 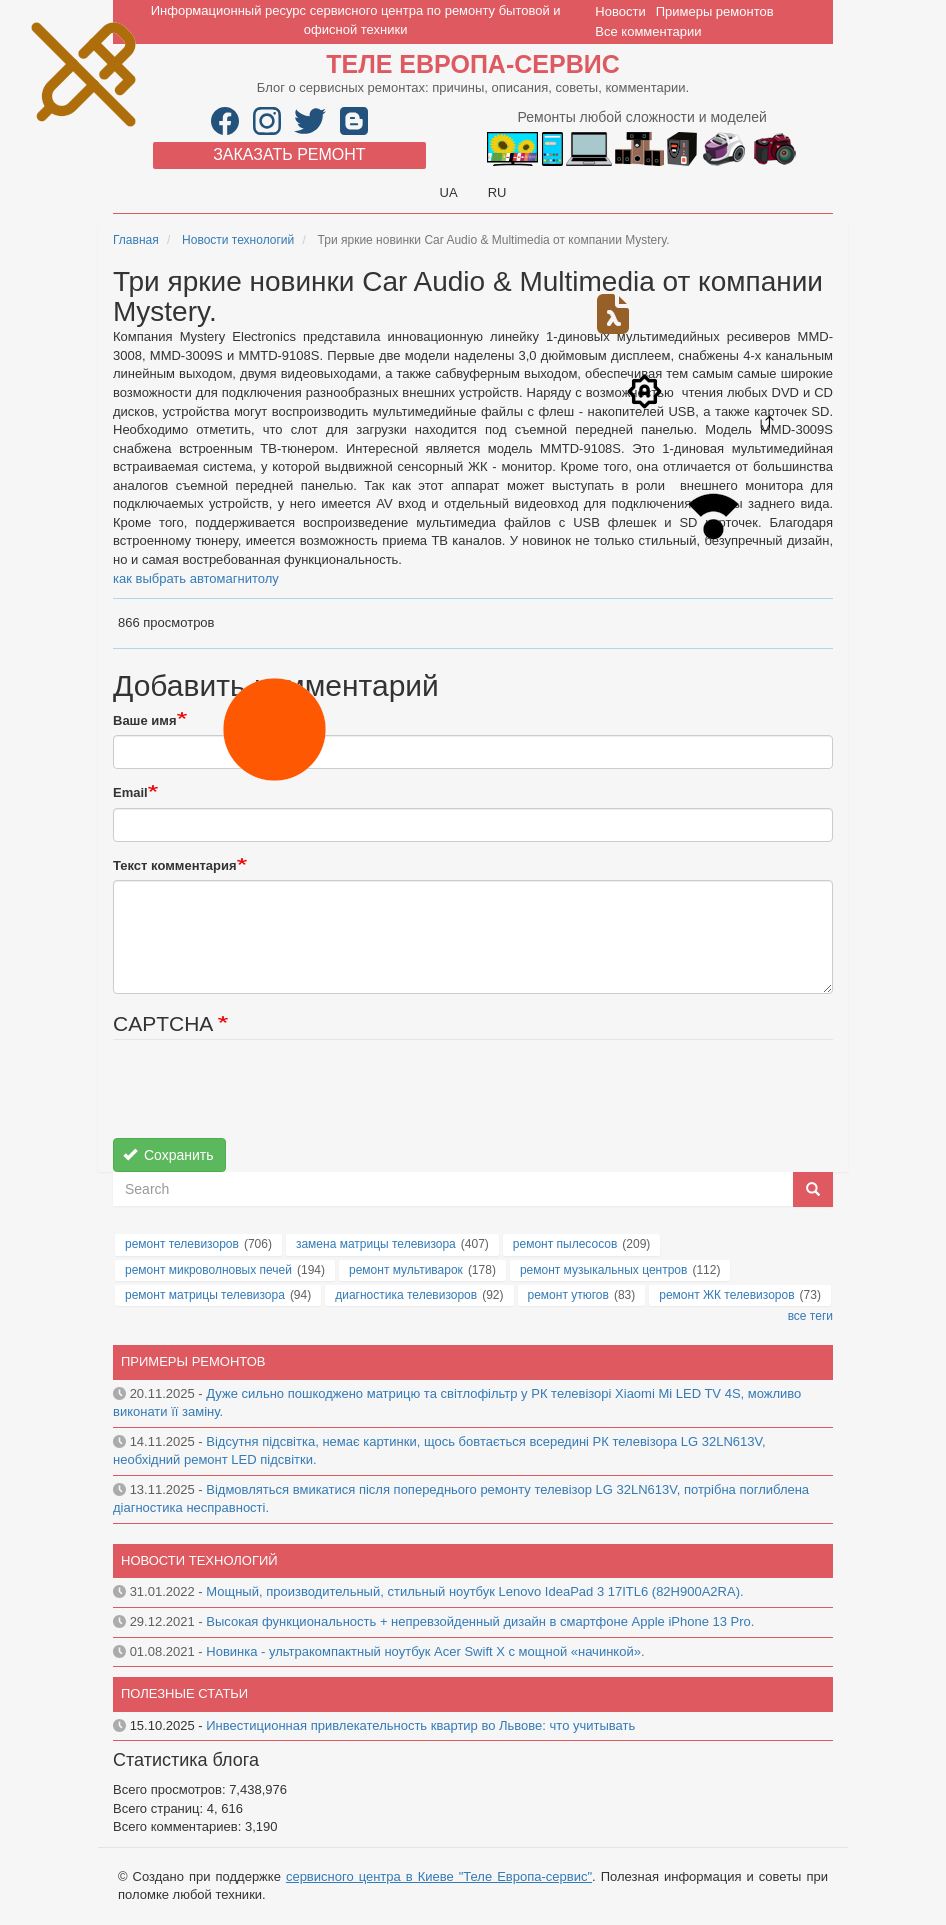 I want to click on calibrate compass or direction sensor, so click(x=713, y=516).